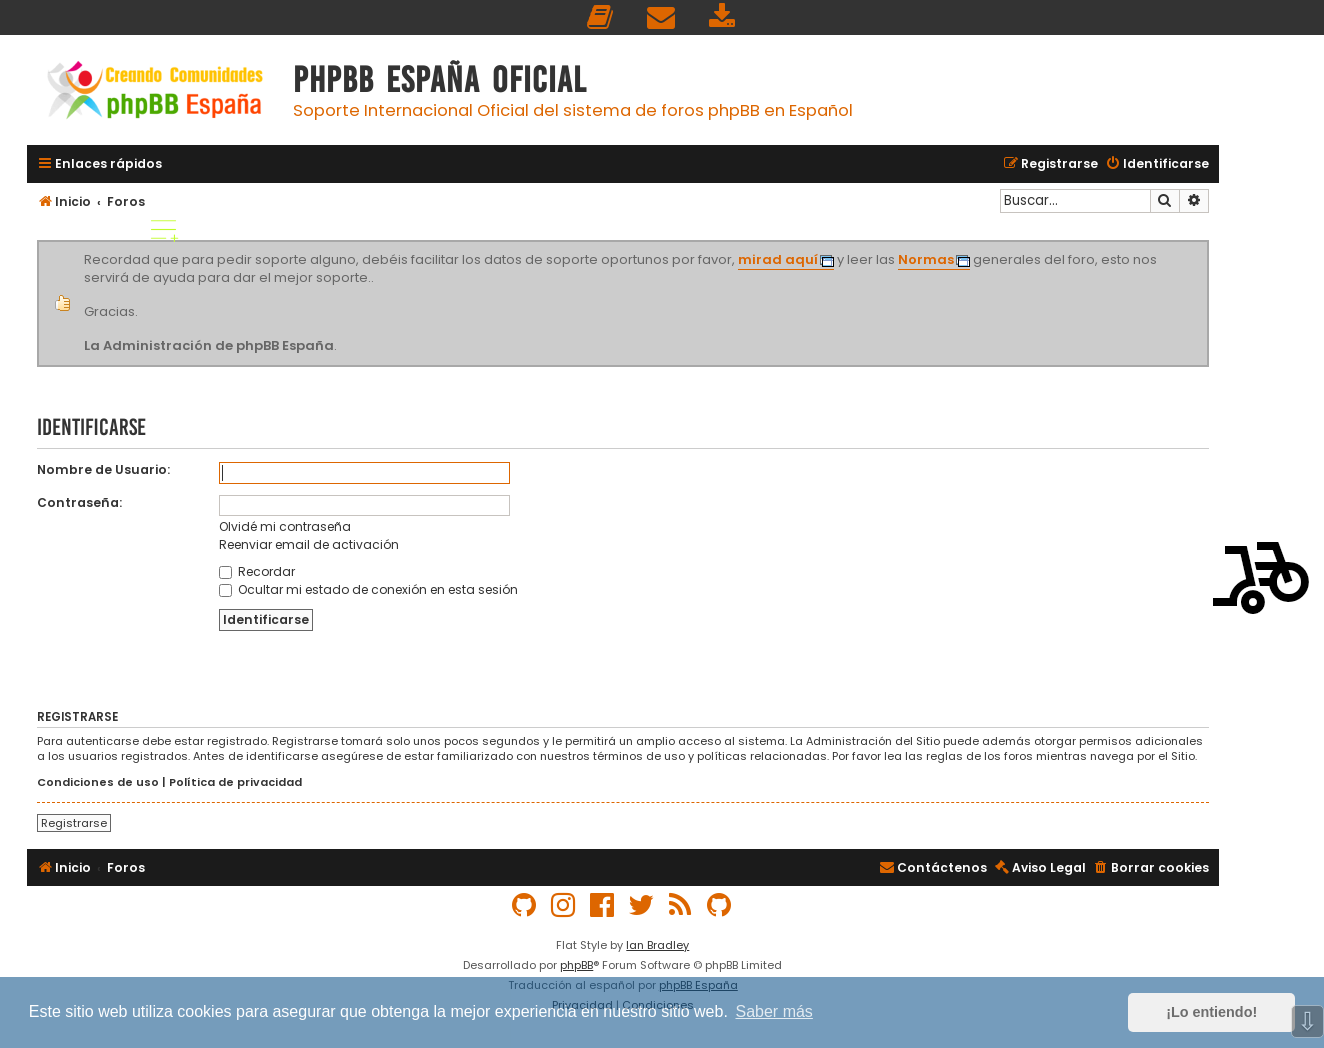 The image size is (1324, 1048). Describe the element at coordinates (1261, 578) in the screenshot. I see `view bike and scooter rental options` at that location.